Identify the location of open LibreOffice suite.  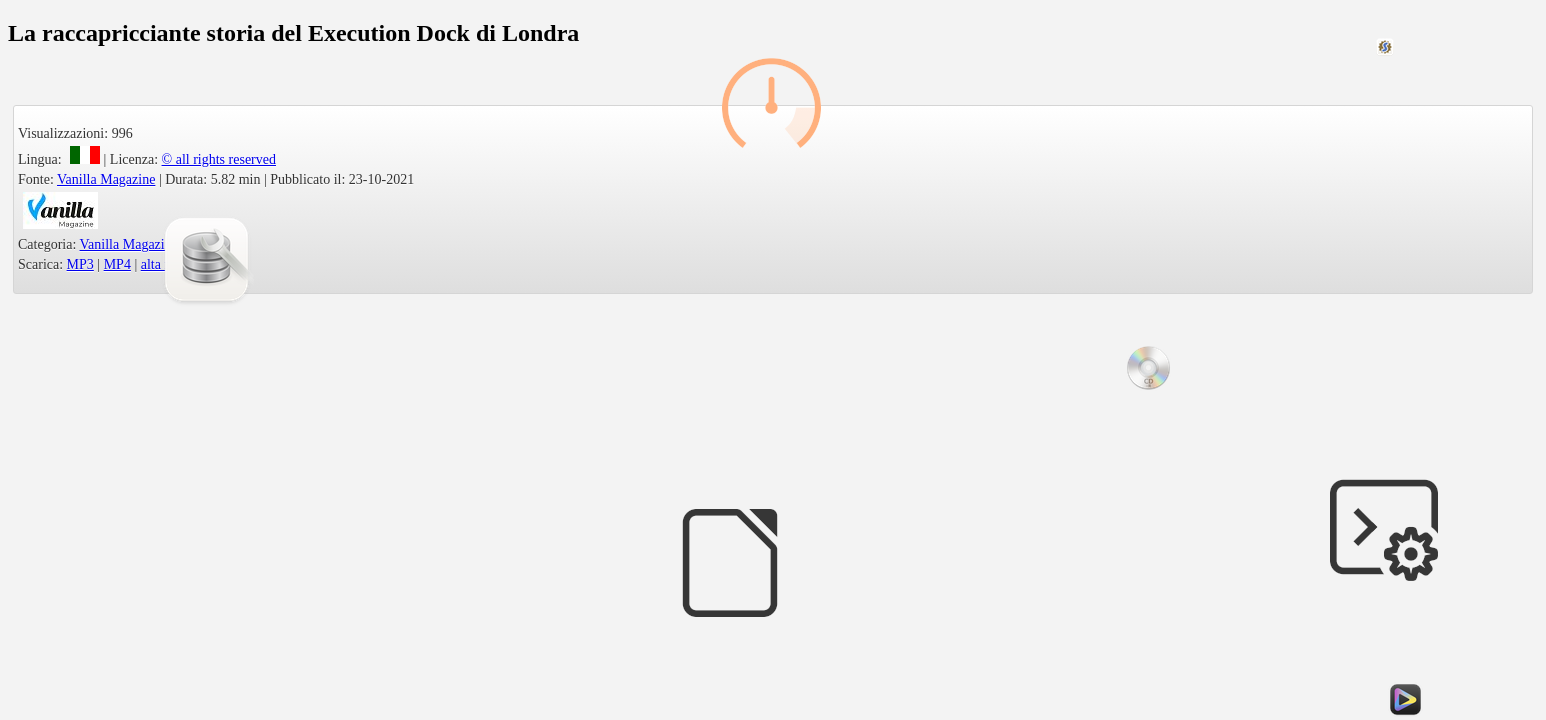
(730, 563).